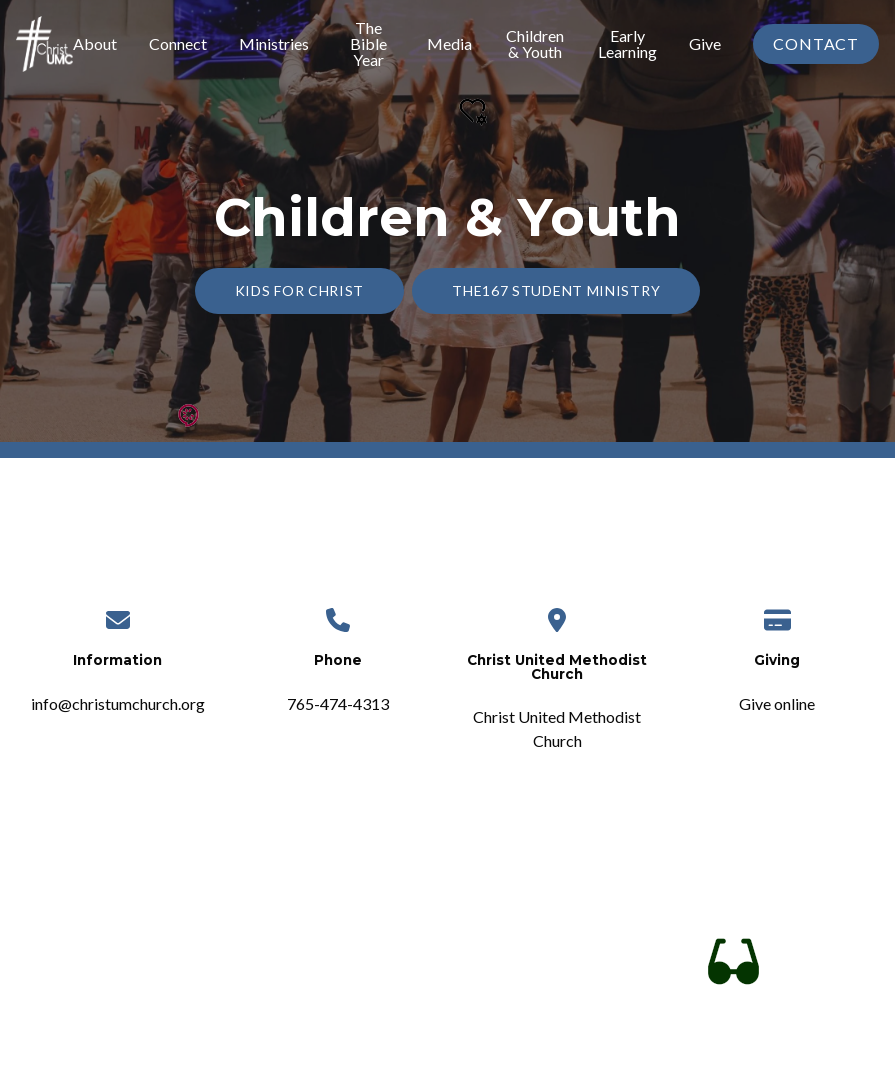  Describe the element at coordinates (188, 415) in the screenshot. I see `cucumber testing framework logo` at that location.